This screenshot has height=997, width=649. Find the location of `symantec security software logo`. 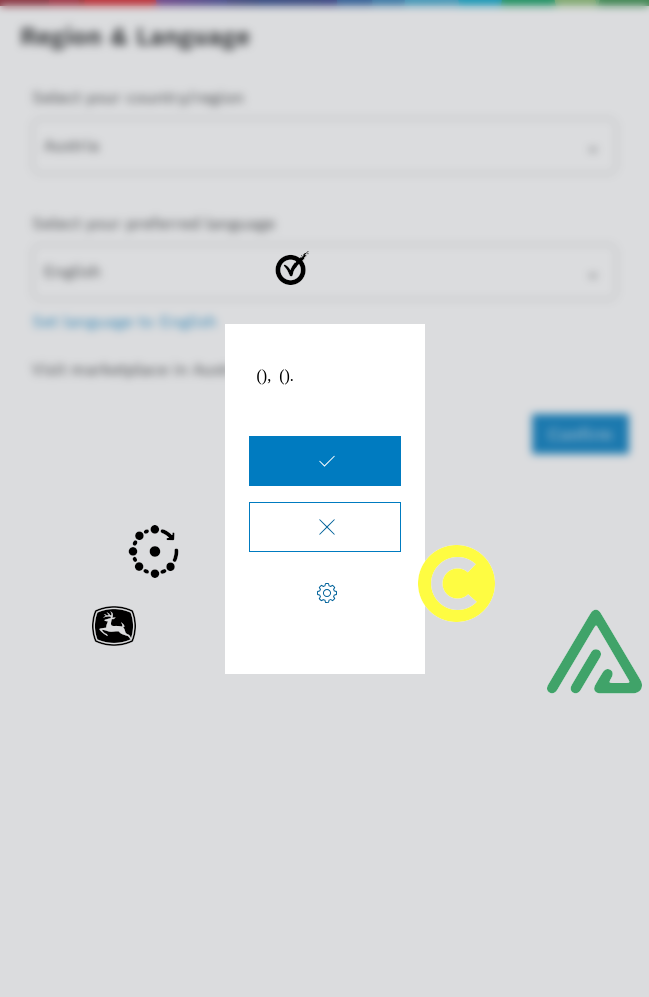

symantec security software logo is located at coordinates (292, 268).